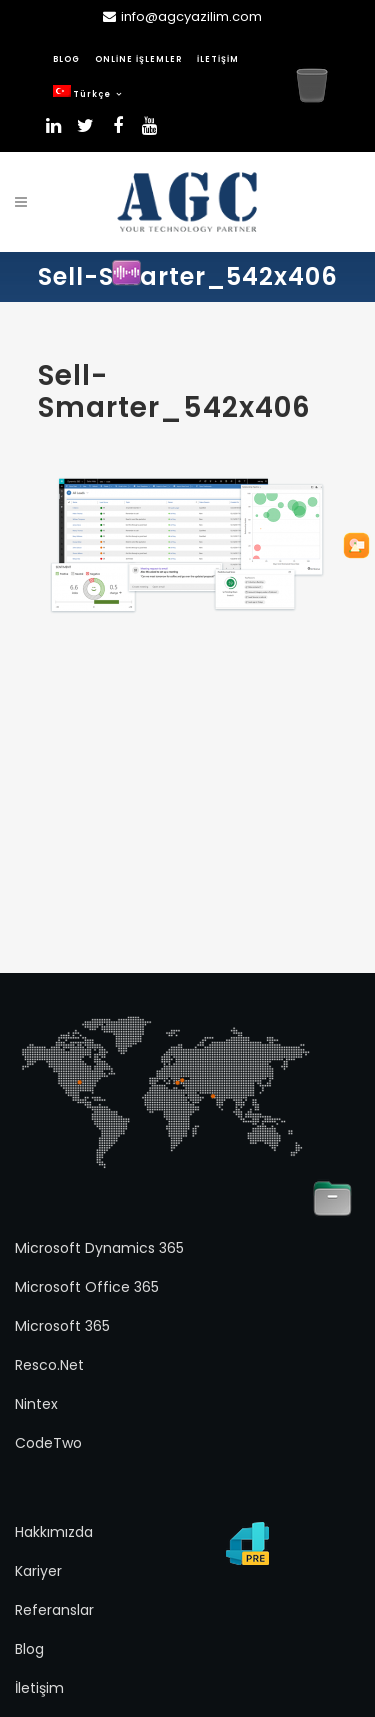 Image resolution: width=375 pixels, height=1717 pixels. I want to click on open the audio recorder app, so click(126, 272).